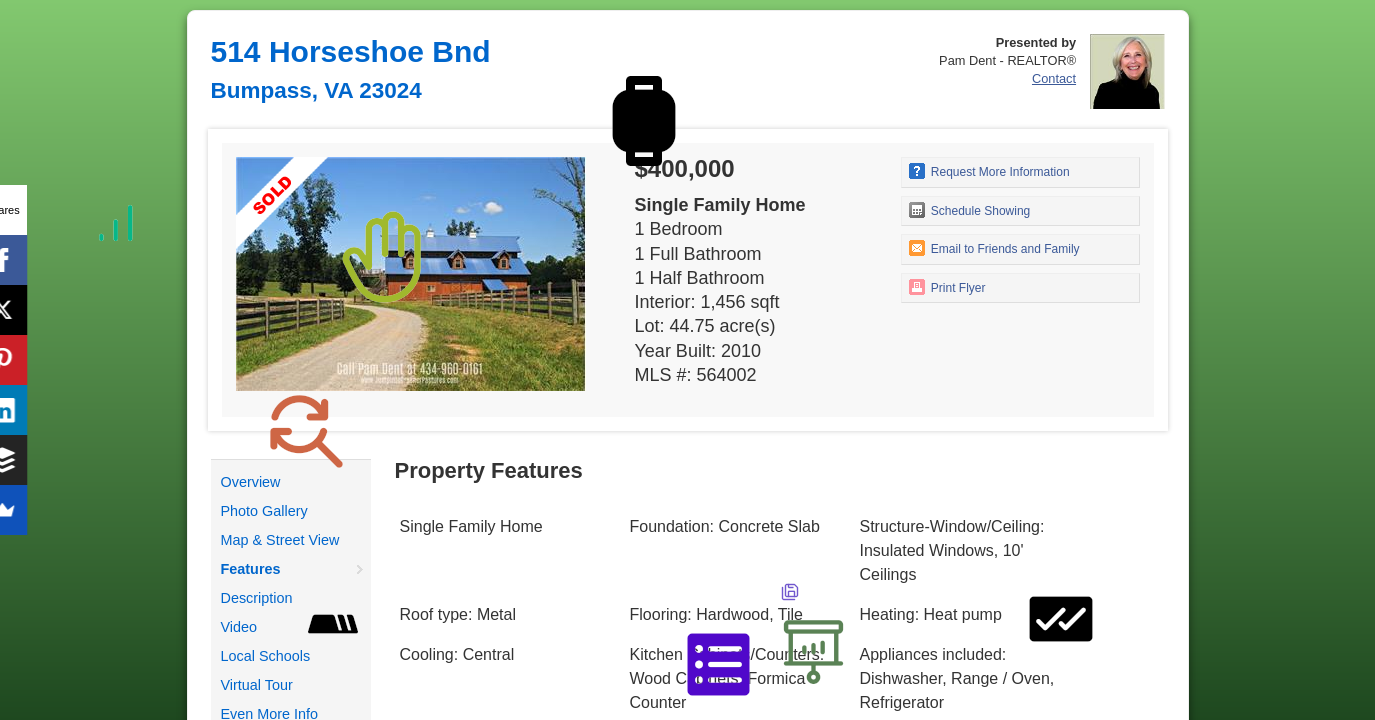 The height and width of the screenshot is (720, 1375). Describe the element at coordinates (306, 431) in the screenshot. I see `replace current search or find another result` at that location.